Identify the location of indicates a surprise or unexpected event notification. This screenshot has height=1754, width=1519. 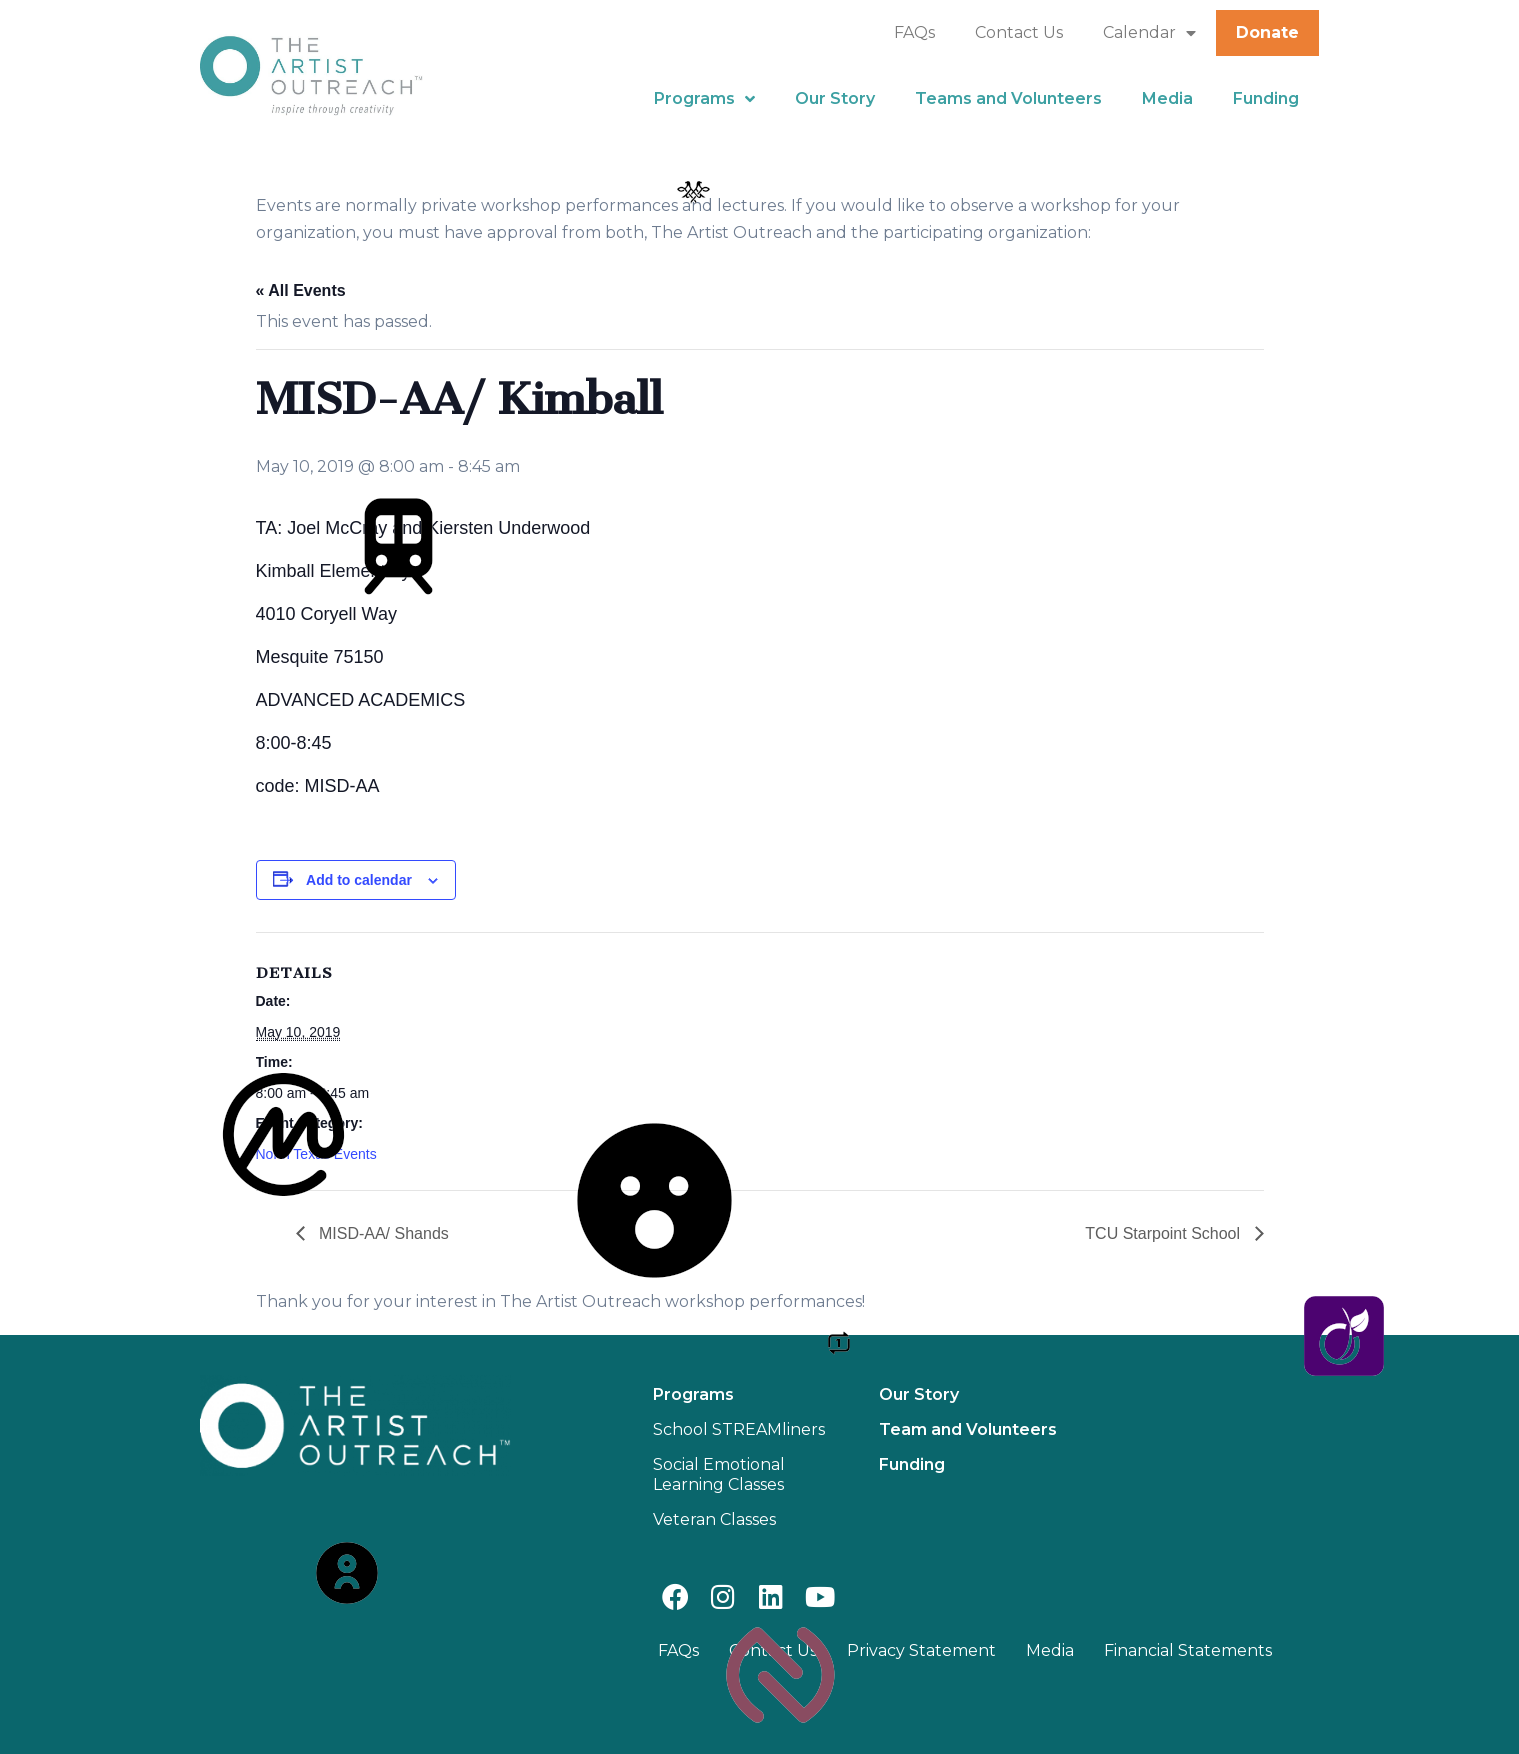
(654, 1200).